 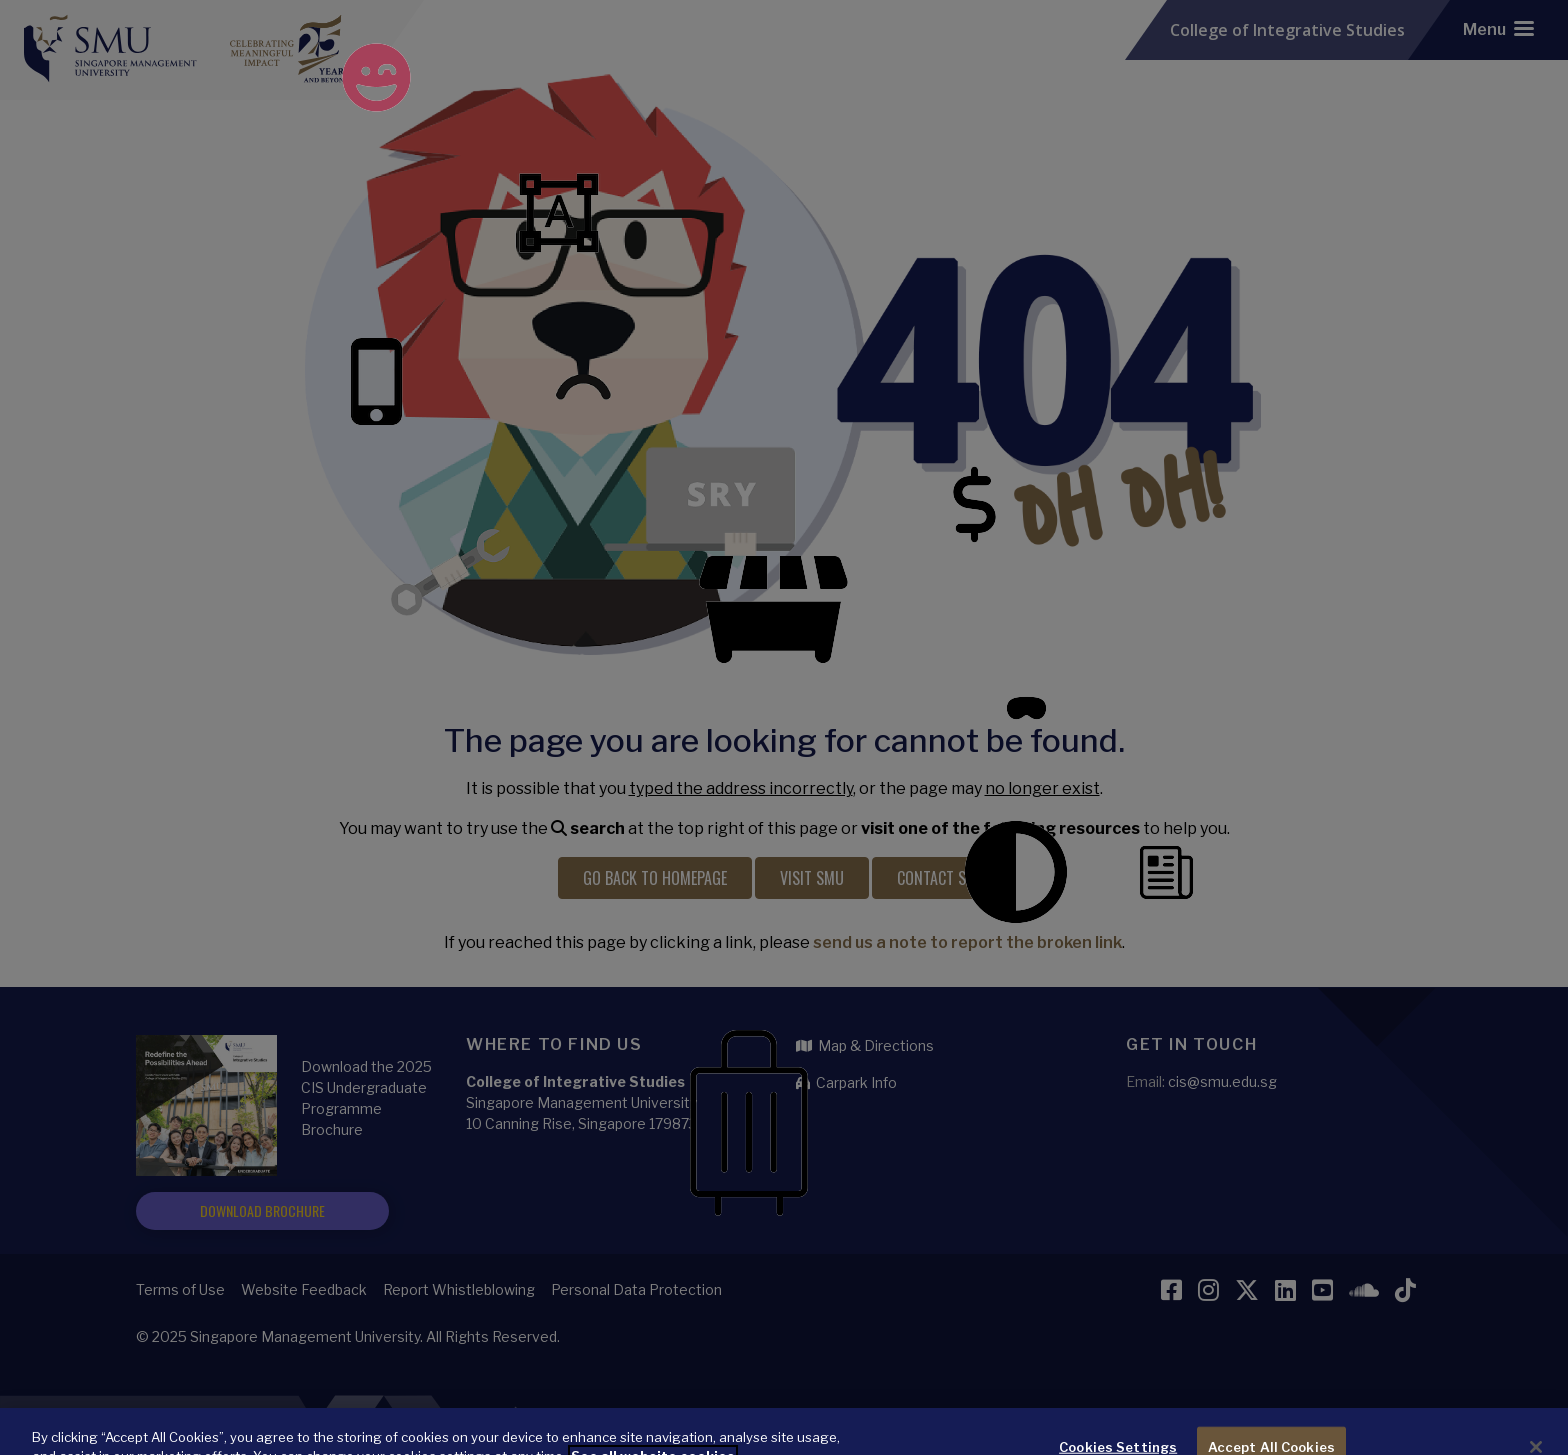 What do you see at coordinates (378, 381) in the screenshot?
I see `indicates mobile device or smartphone` at bounding box center [378, 381].